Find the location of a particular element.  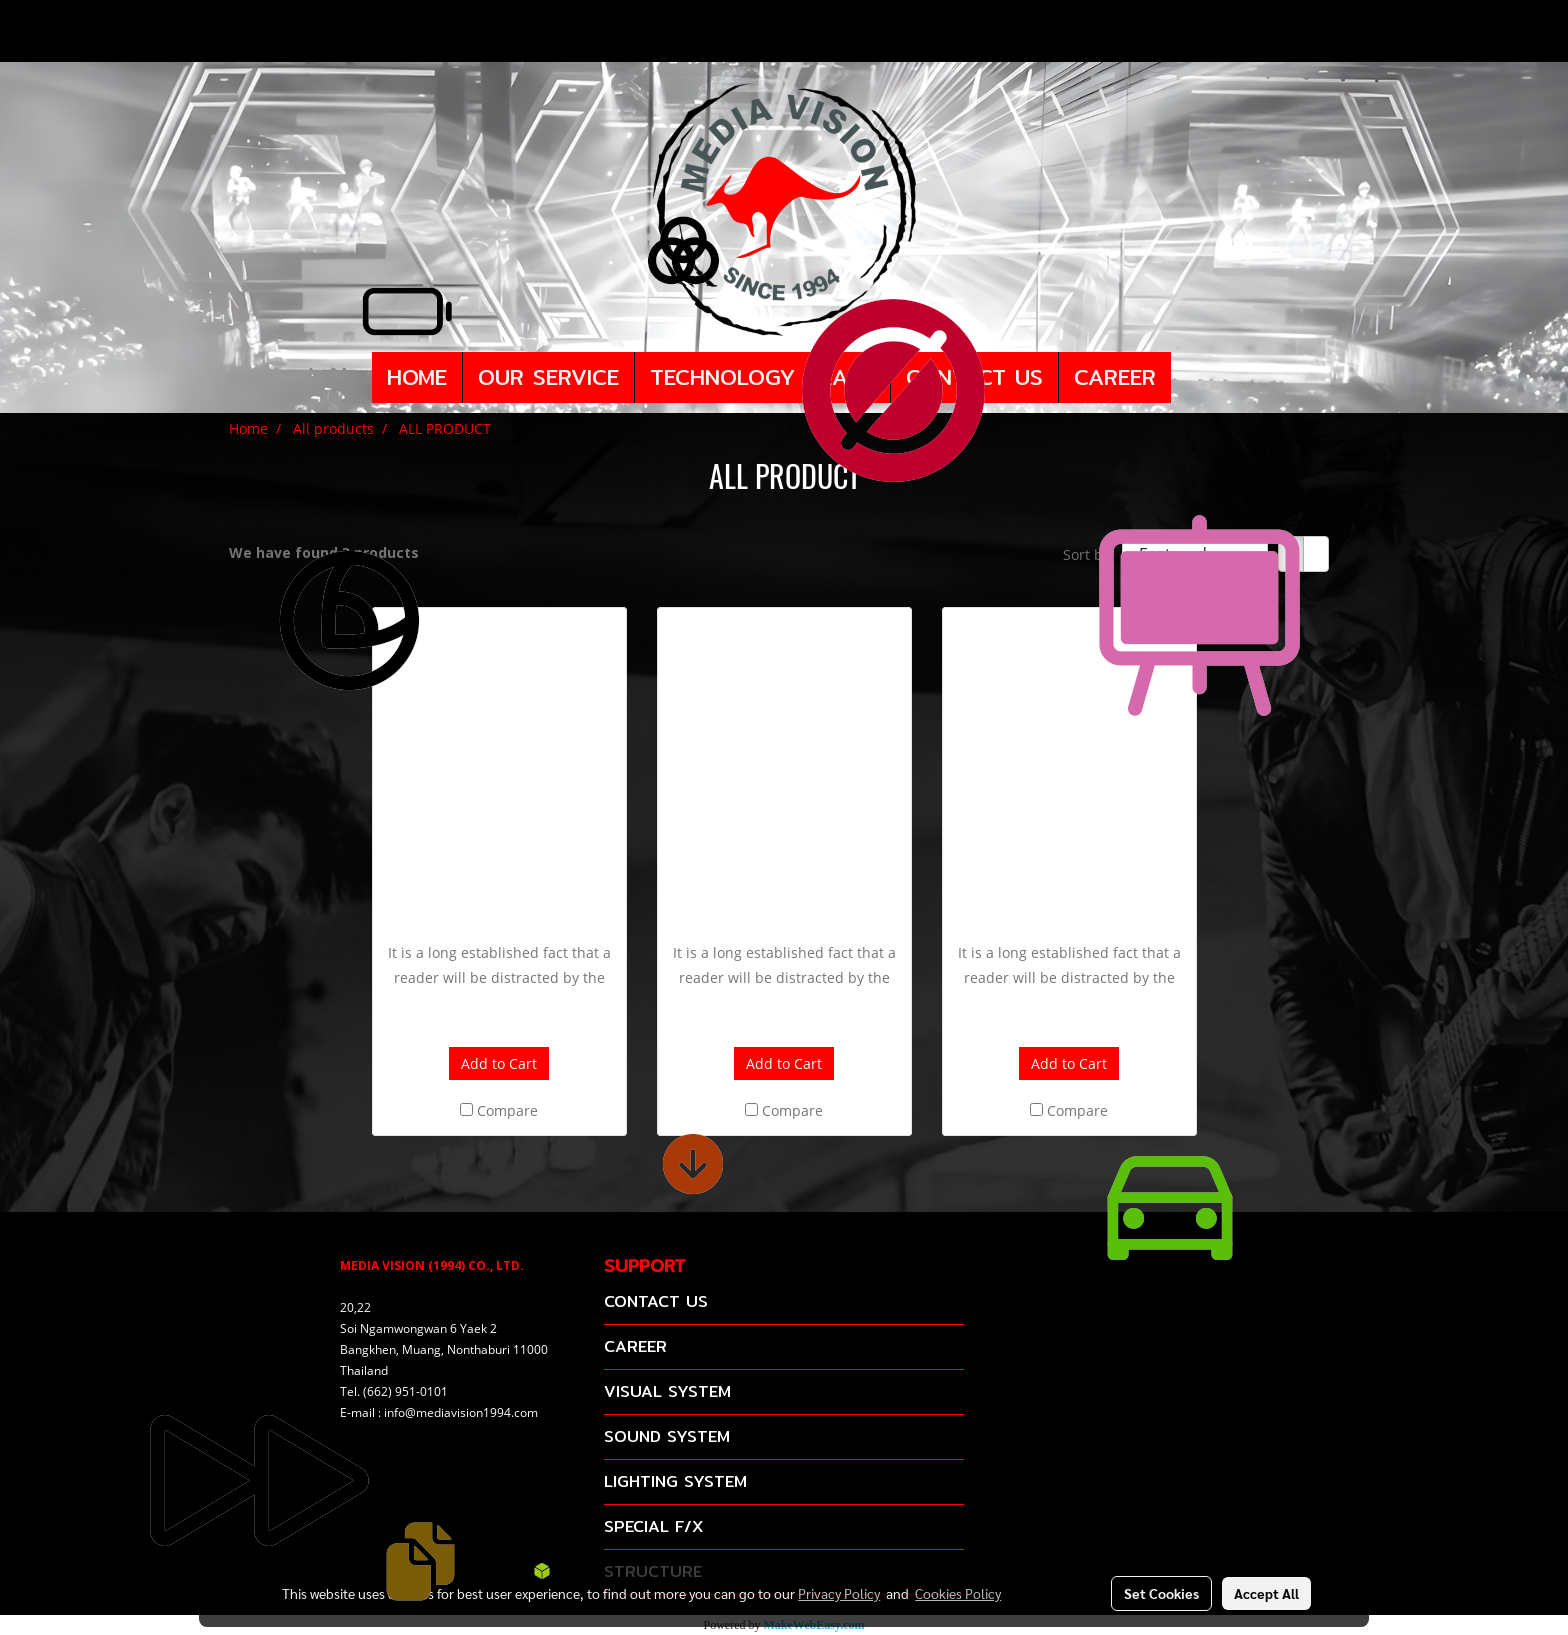

indicates battery is completely drained is located at coordinates (407, 311).